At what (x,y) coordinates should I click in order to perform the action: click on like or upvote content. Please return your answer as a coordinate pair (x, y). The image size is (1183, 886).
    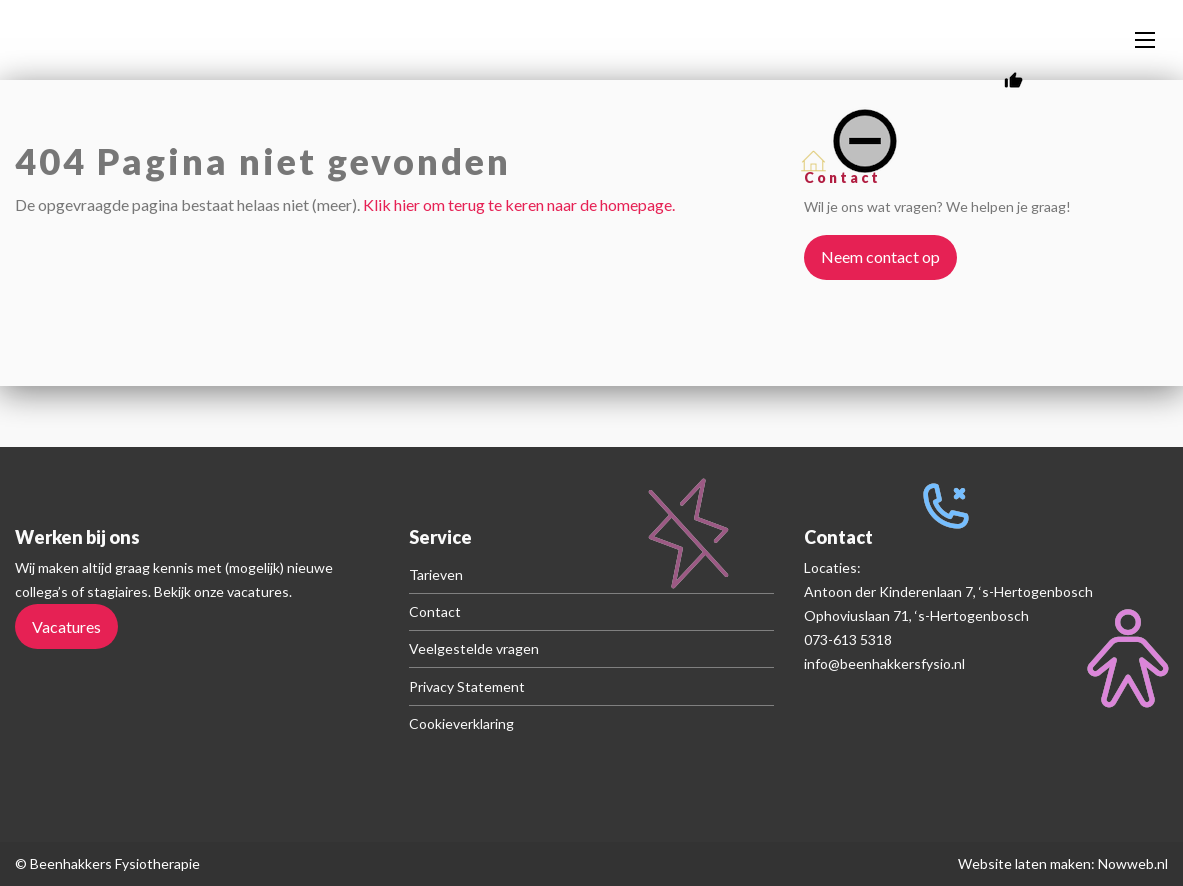
    Looking at the image, I should click on (1013, 80).